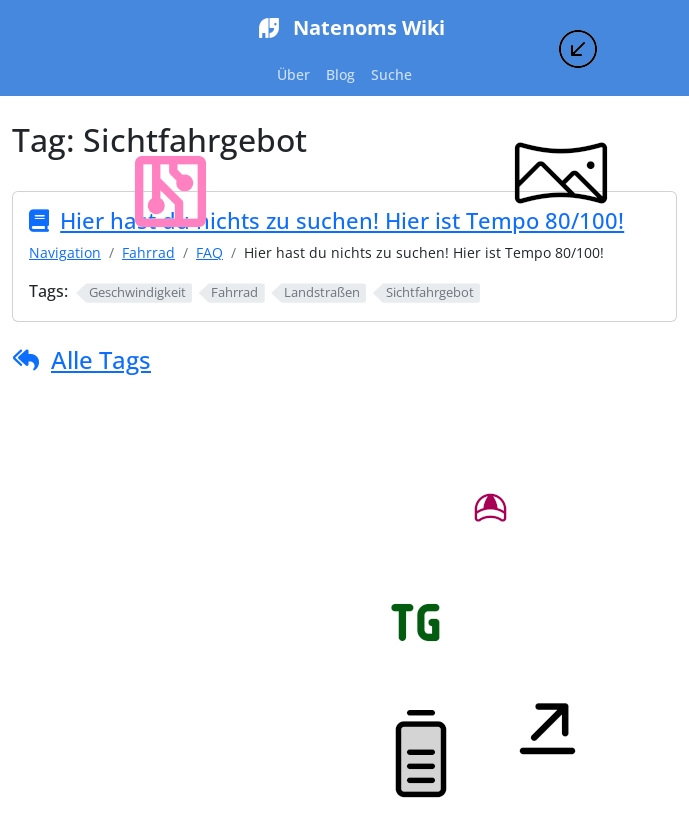 This screenshot has width=689, height=816. What do you see at coordinates (561, 173) in the screenshot?
I see `view panorama or wide-angle photos` at bounding box center [561, 173].